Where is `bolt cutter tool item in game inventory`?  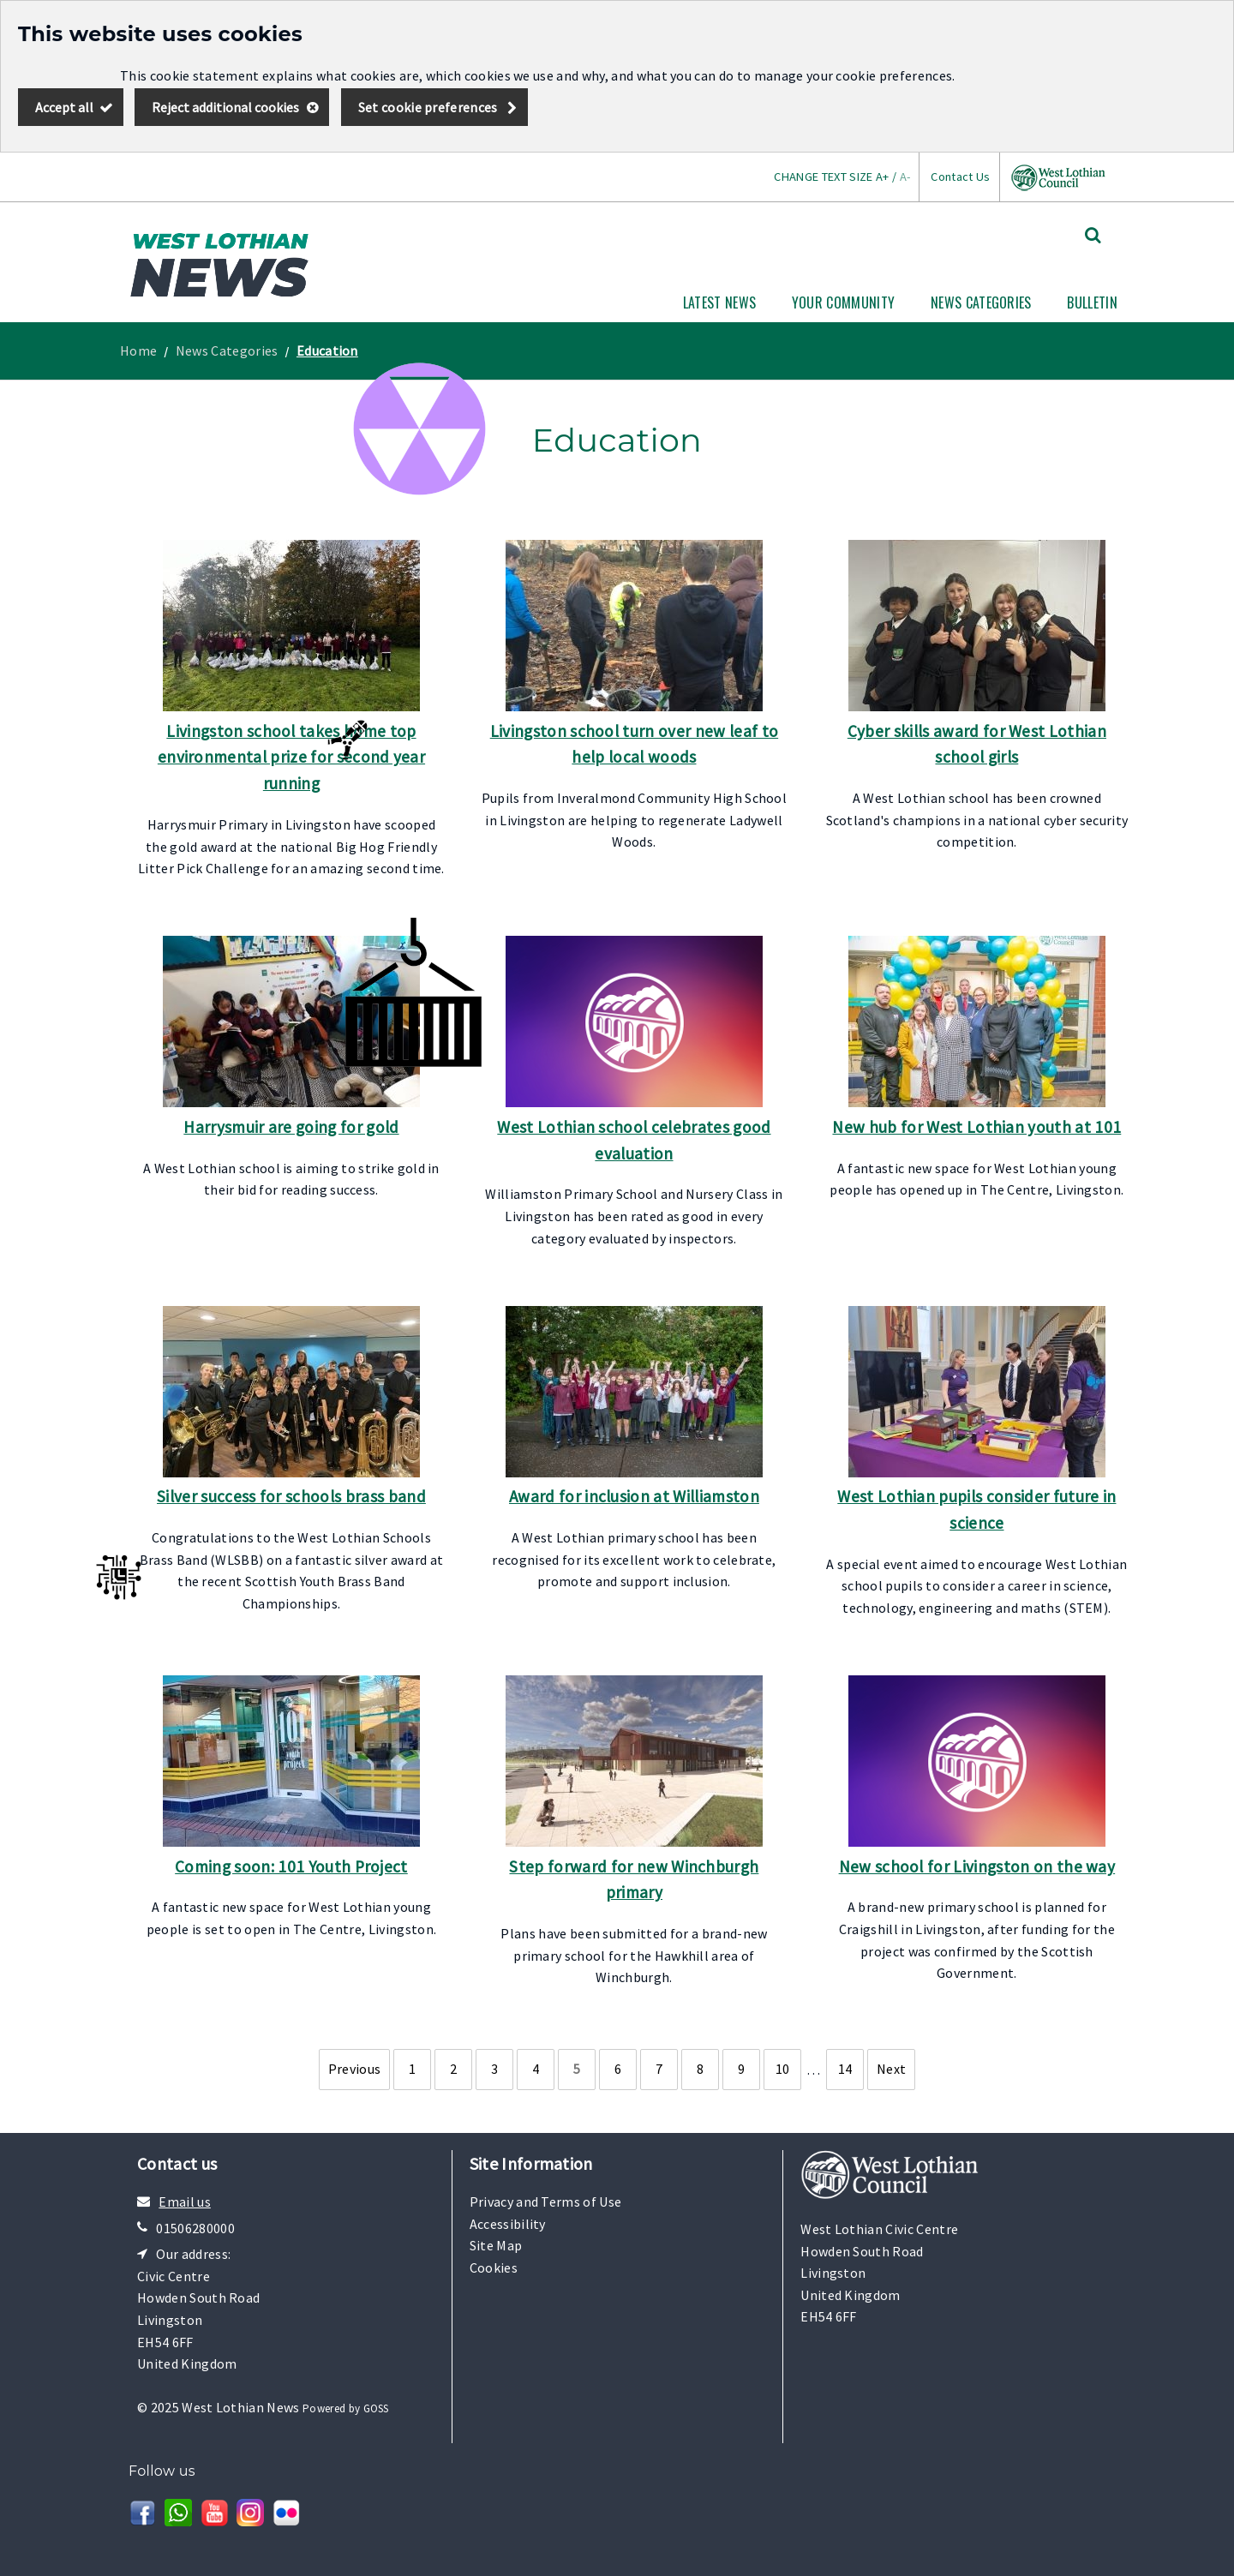
bolt cutter tool item in game inventory is located at coordinates (348, 740).